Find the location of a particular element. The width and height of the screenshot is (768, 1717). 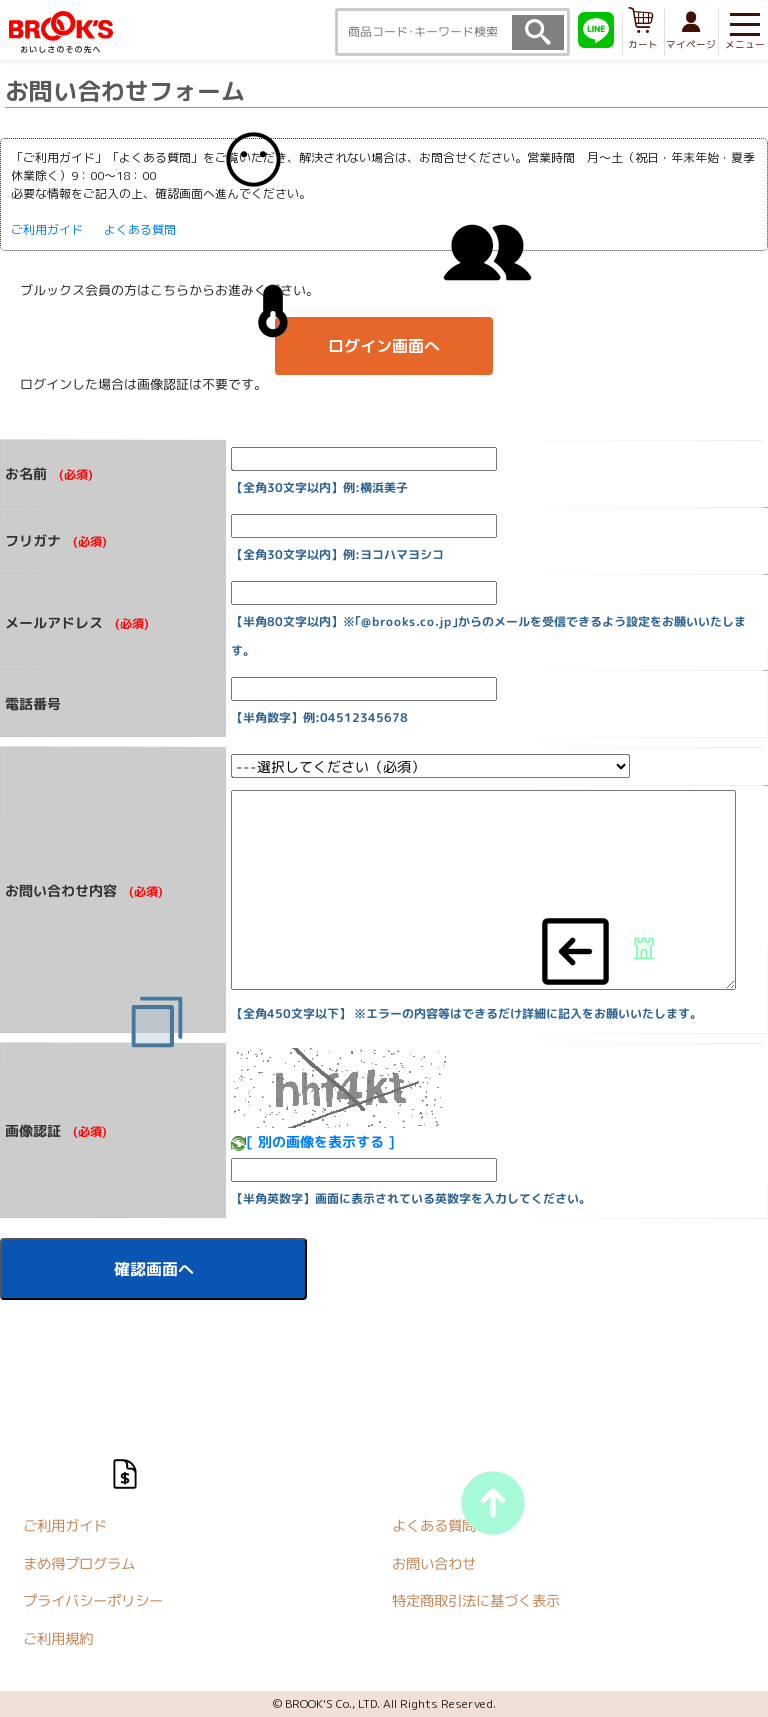

navigate back to the previous screen is located at coordinates (575, 951).